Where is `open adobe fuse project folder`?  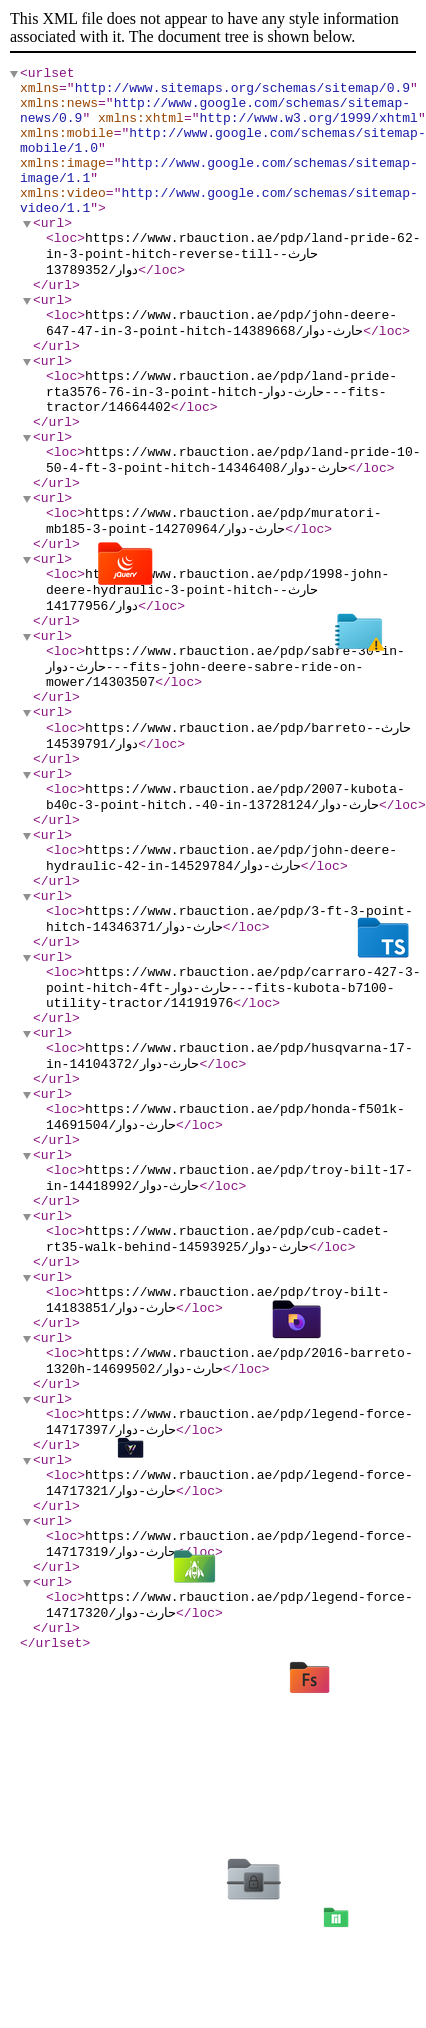
open adobe fuse project folder is located at coordinates (309, 1678).